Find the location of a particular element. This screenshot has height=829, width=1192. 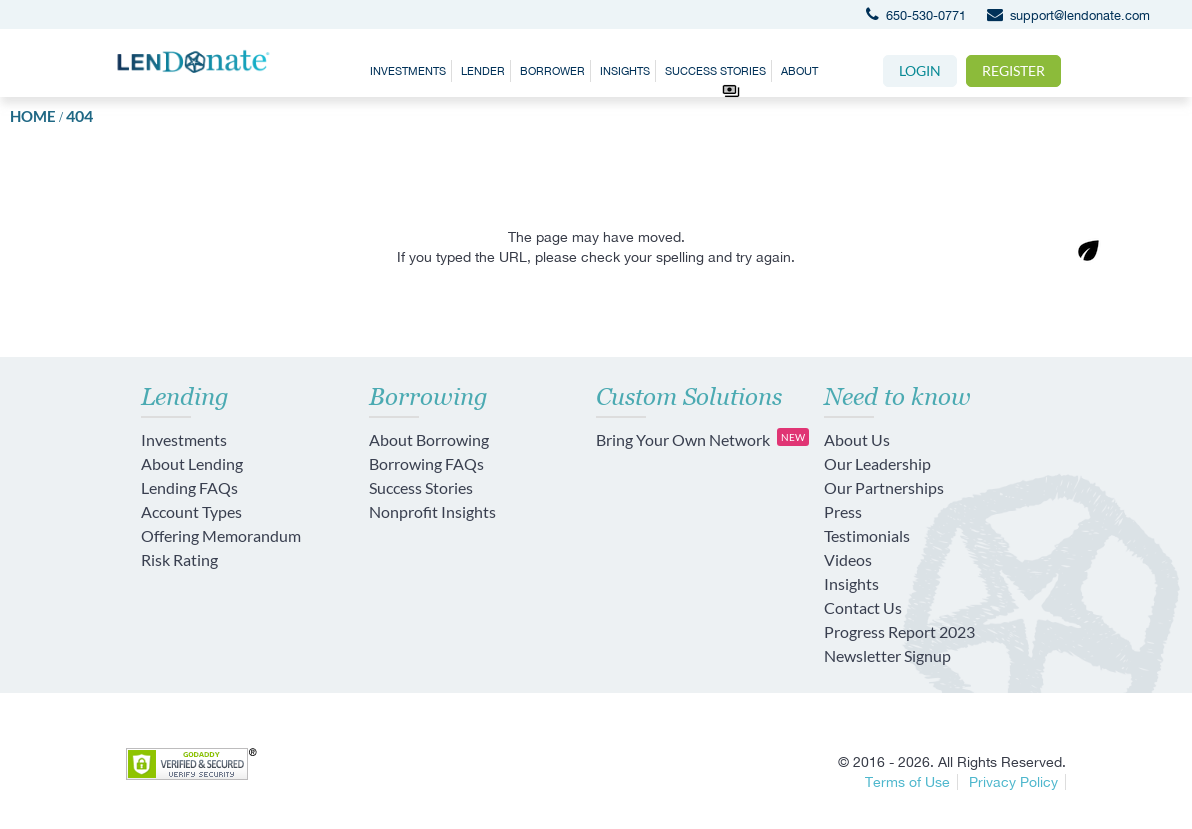

access payment methods is located at coordinates (731, 91).